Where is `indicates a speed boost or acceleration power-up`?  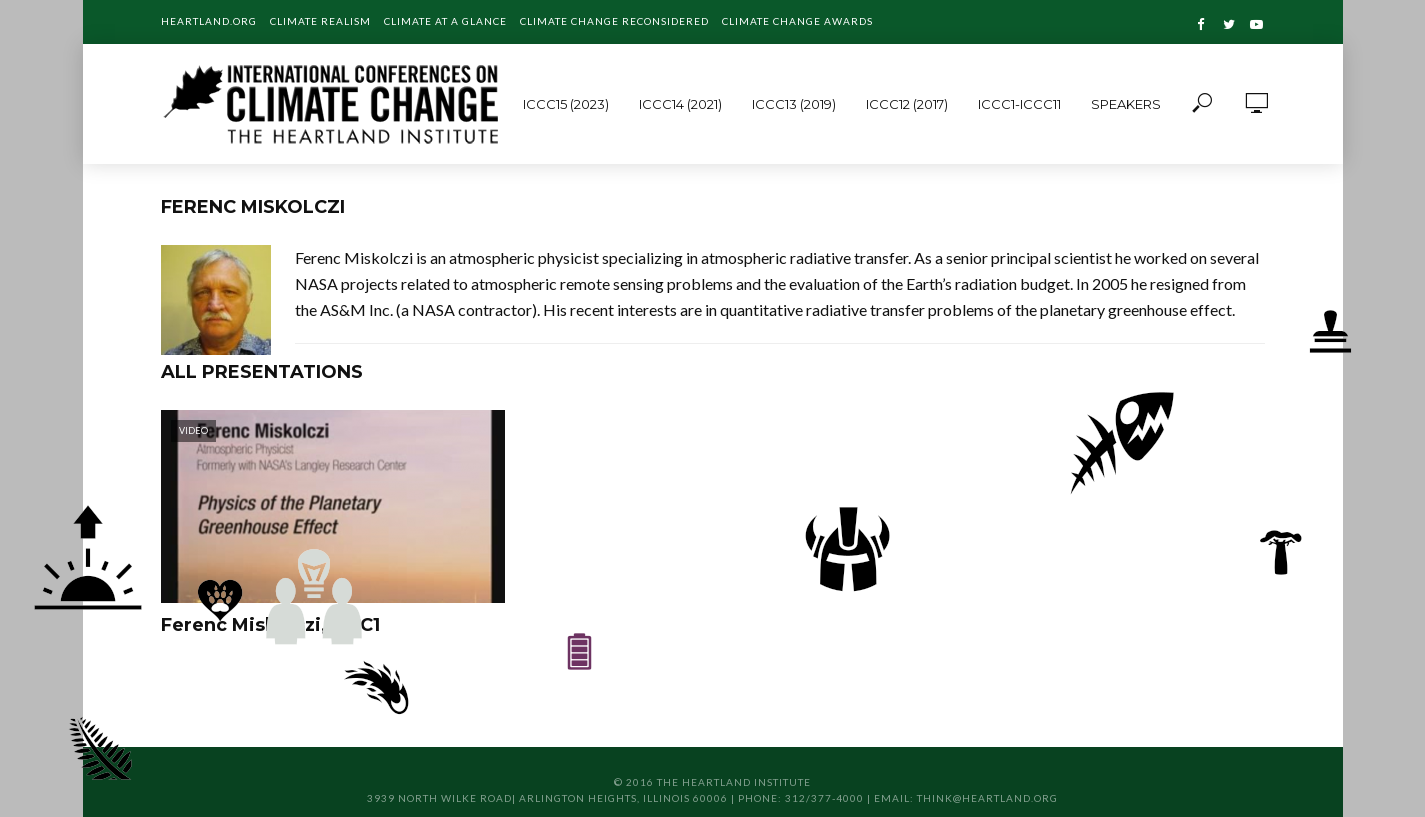 indicates a speed boost or acceleration power-up is located at coordinates (376, 689).